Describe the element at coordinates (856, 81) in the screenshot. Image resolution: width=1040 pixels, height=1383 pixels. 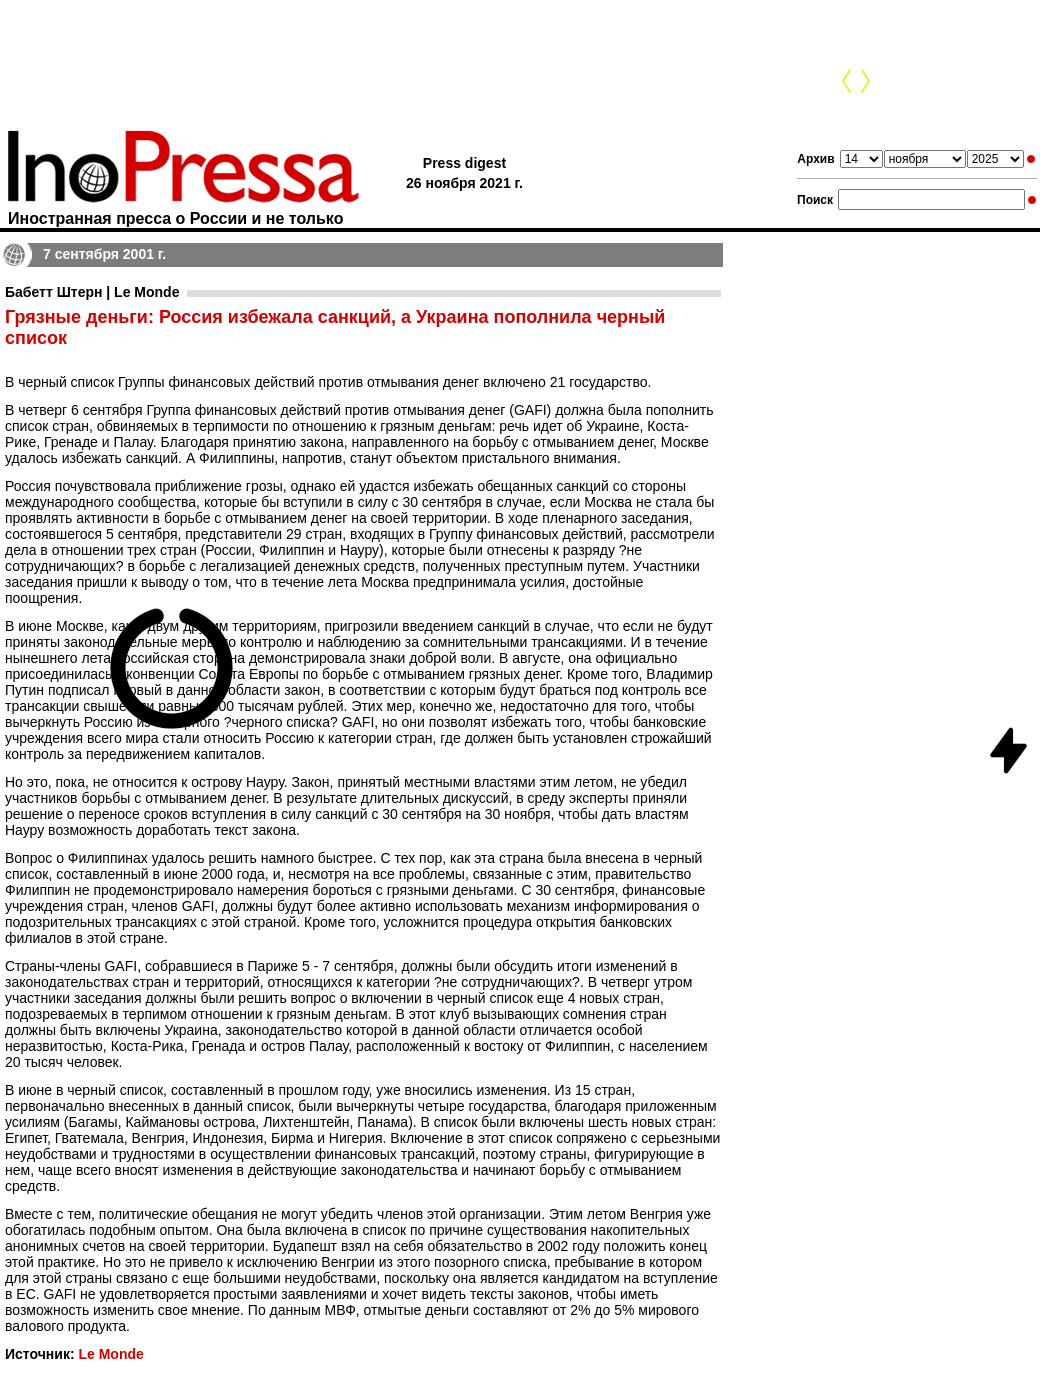
I see `view or edit source code` at that location.